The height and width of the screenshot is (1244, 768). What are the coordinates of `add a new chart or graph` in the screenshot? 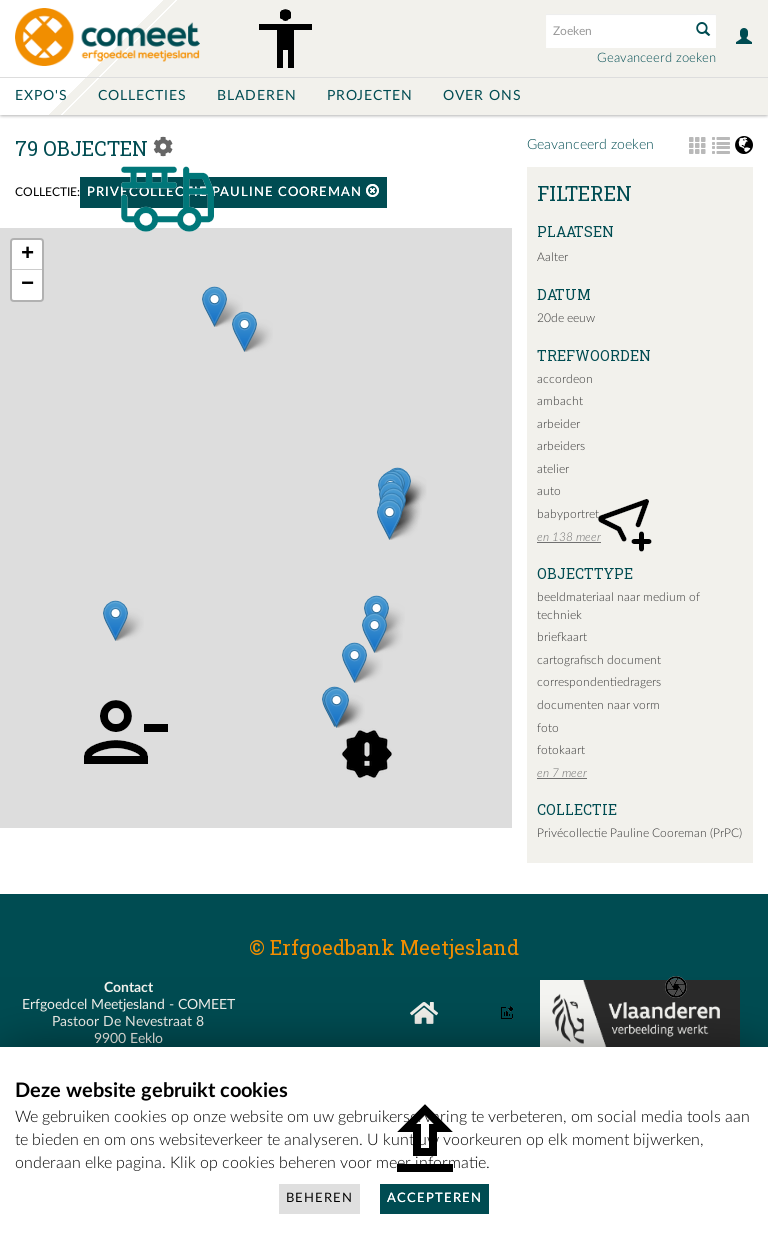 It's located at (507, 1013).